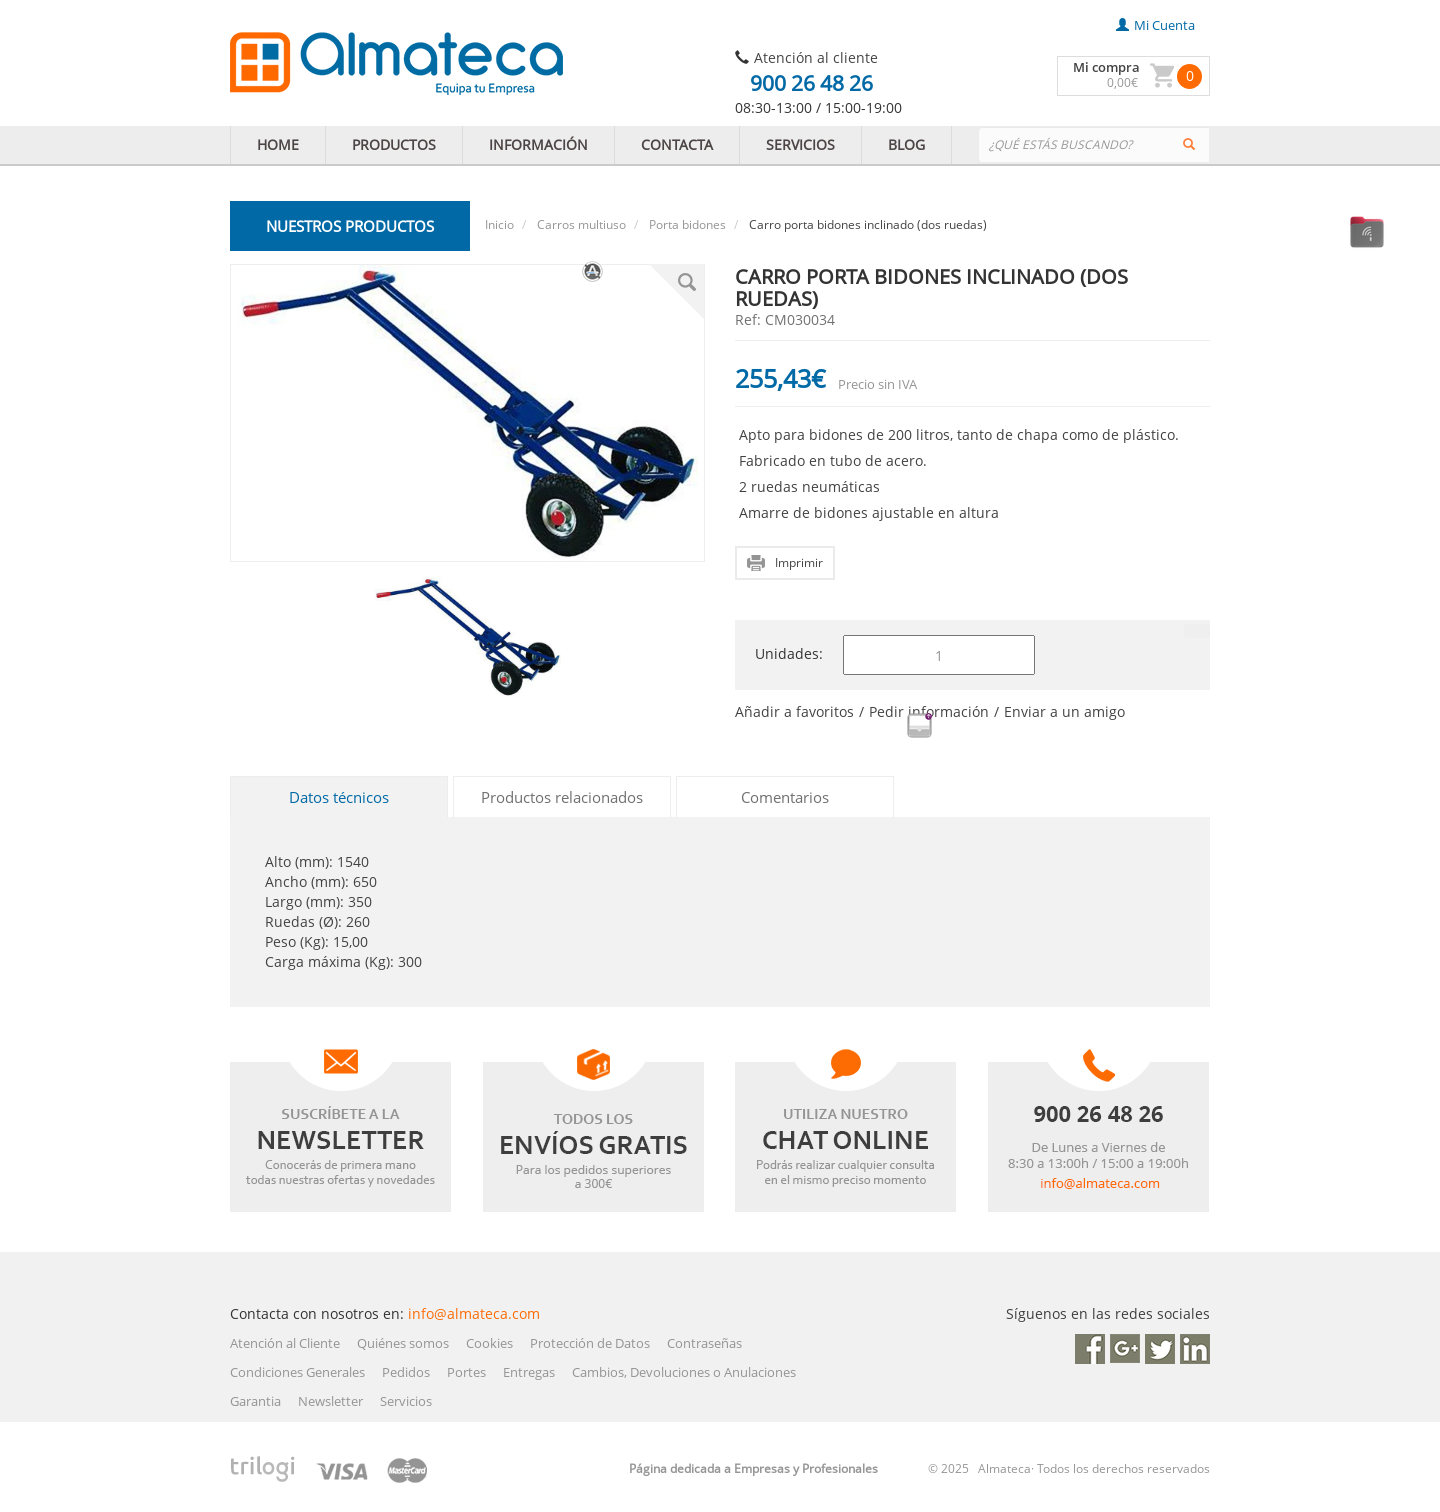 This screenshot has height=1512, width=1440. I want to click on view outgoing mail queue, so click(919, 725).